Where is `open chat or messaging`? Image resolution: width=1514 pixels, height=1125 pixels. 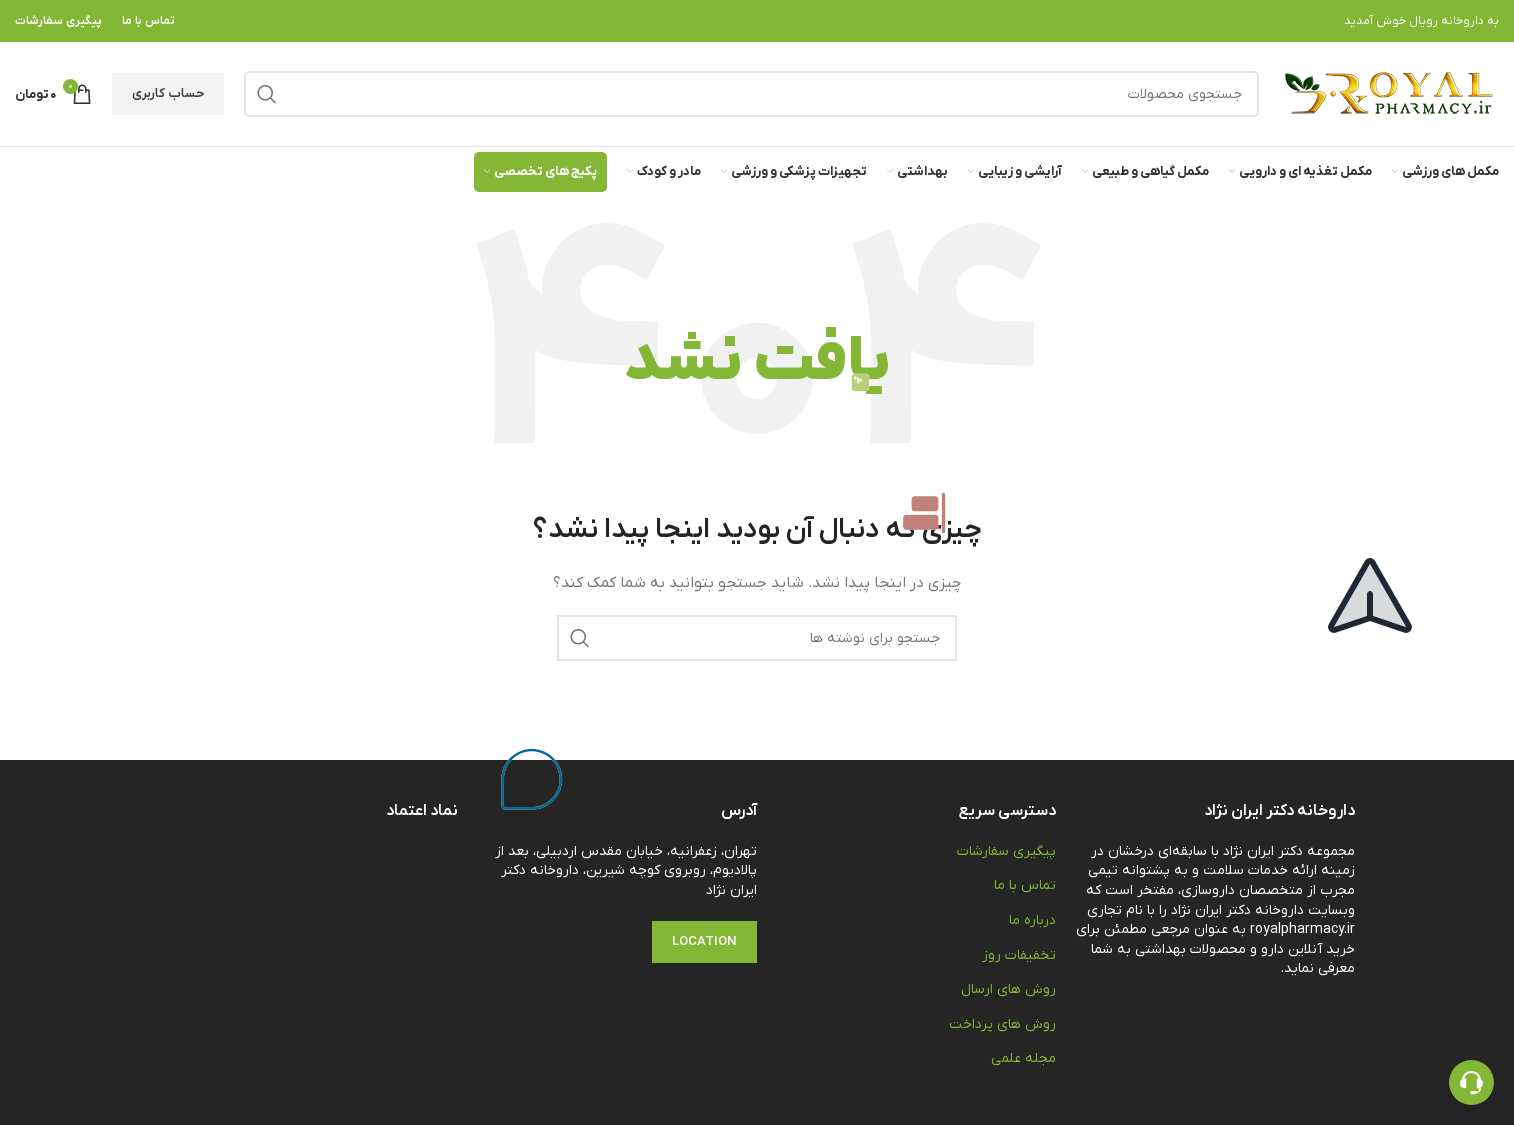
open chat or messaging is located at coordinates (530, 780).